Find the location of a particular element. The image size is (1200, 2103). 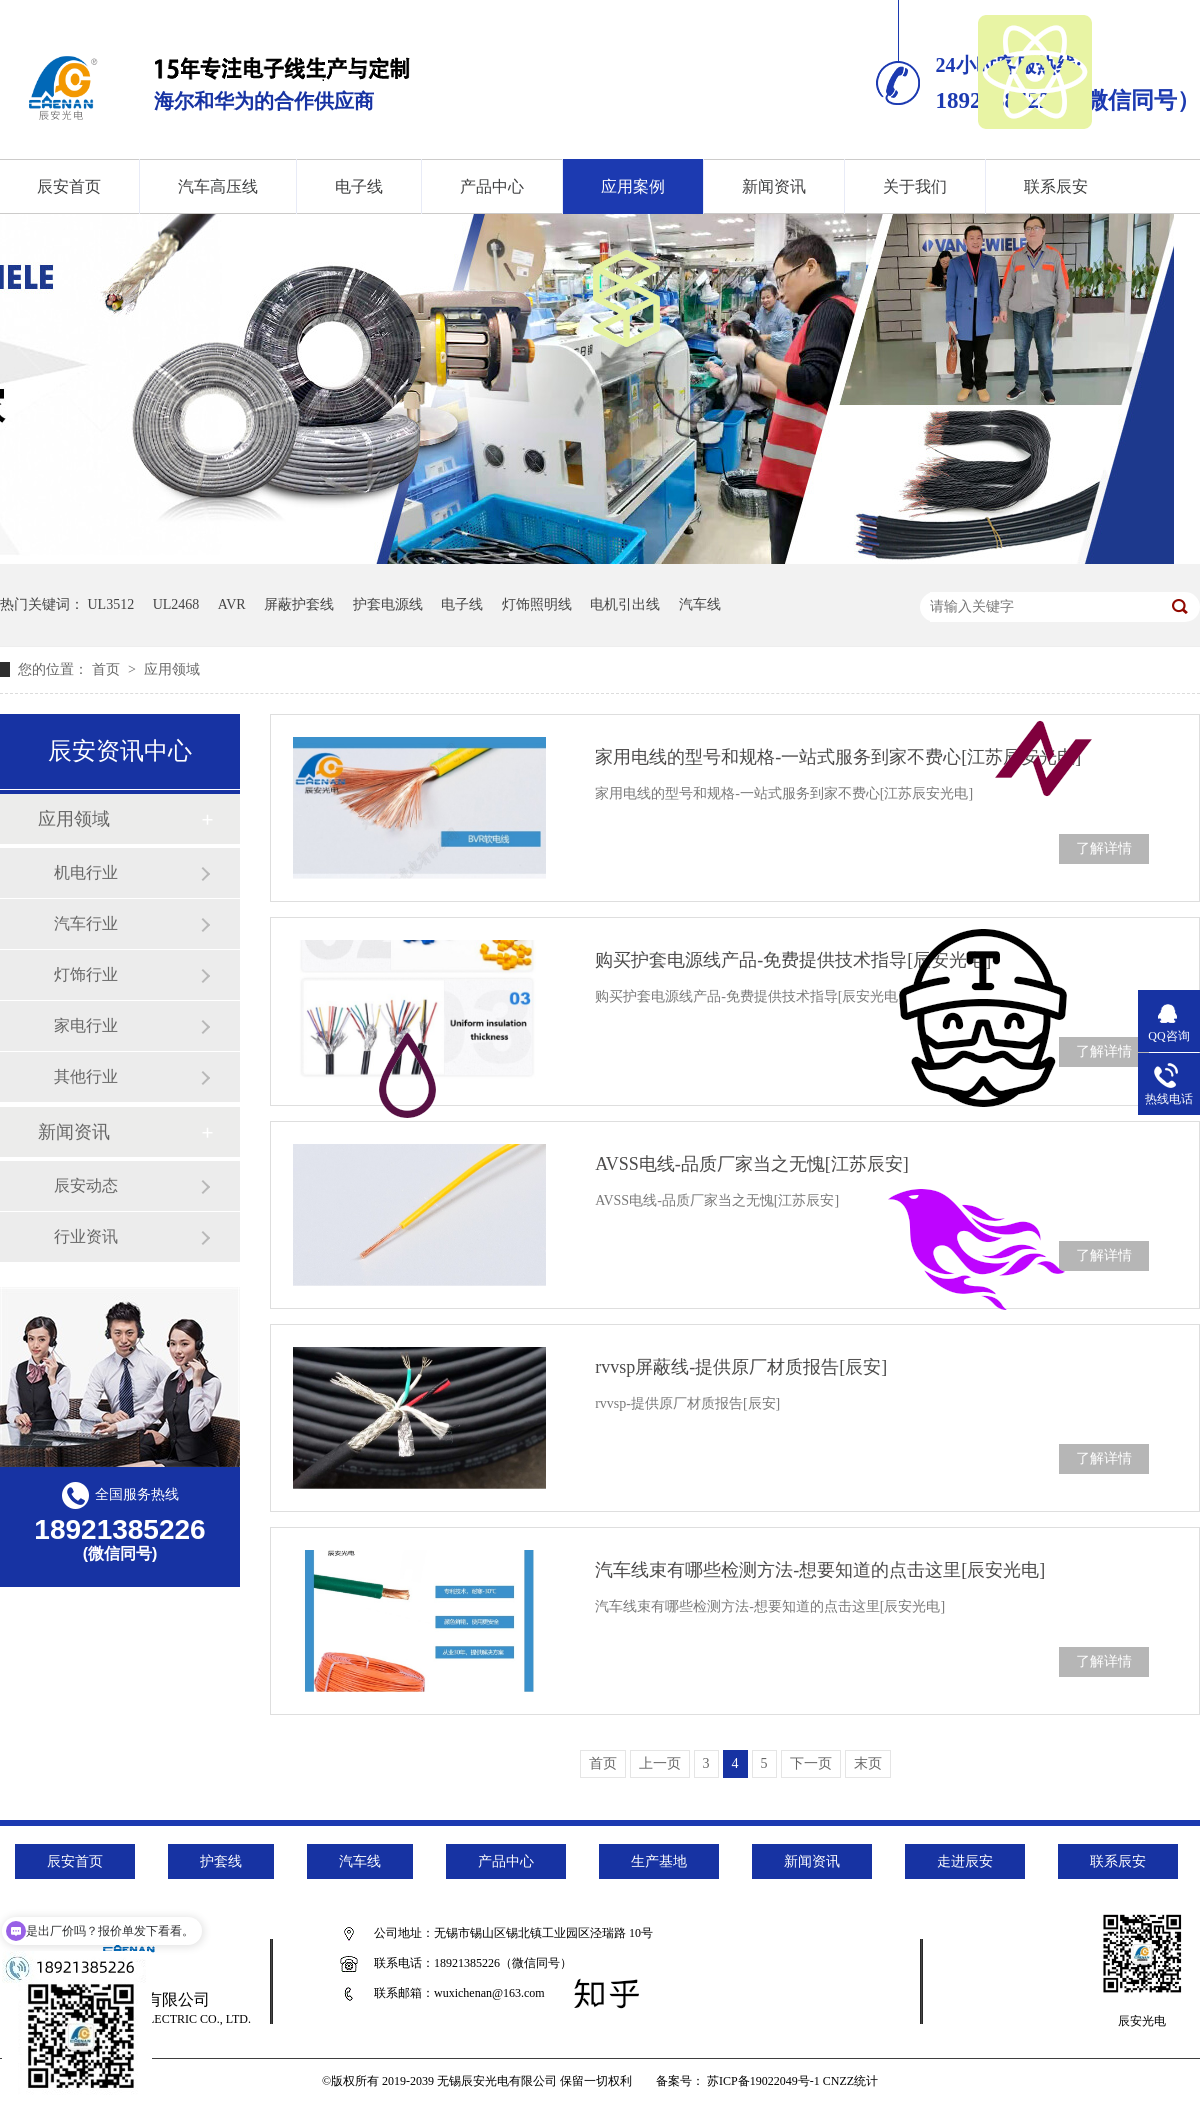

visit protondb website for linux gaming compatibility is located at coordinates (1035, 72).